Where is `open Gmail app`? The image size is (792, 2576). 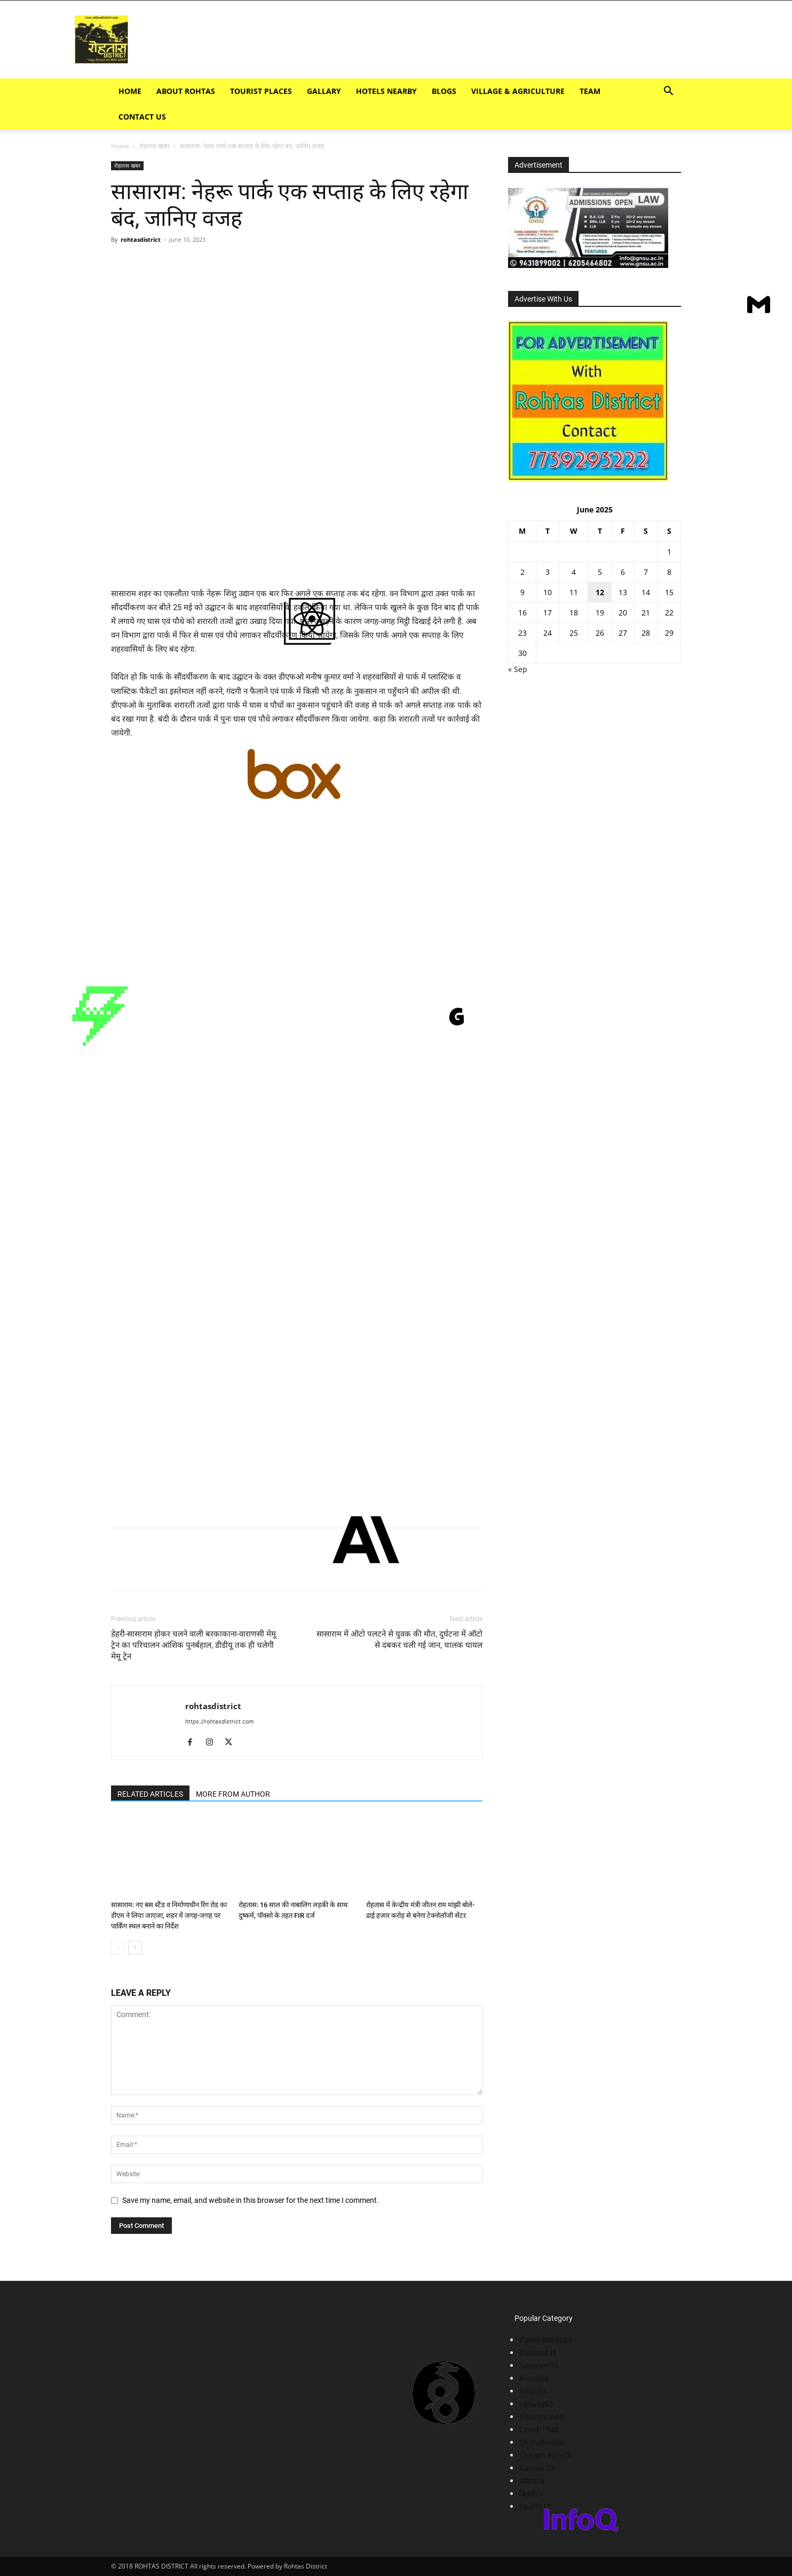
open Gmail app is located at coordinates (758, 304).